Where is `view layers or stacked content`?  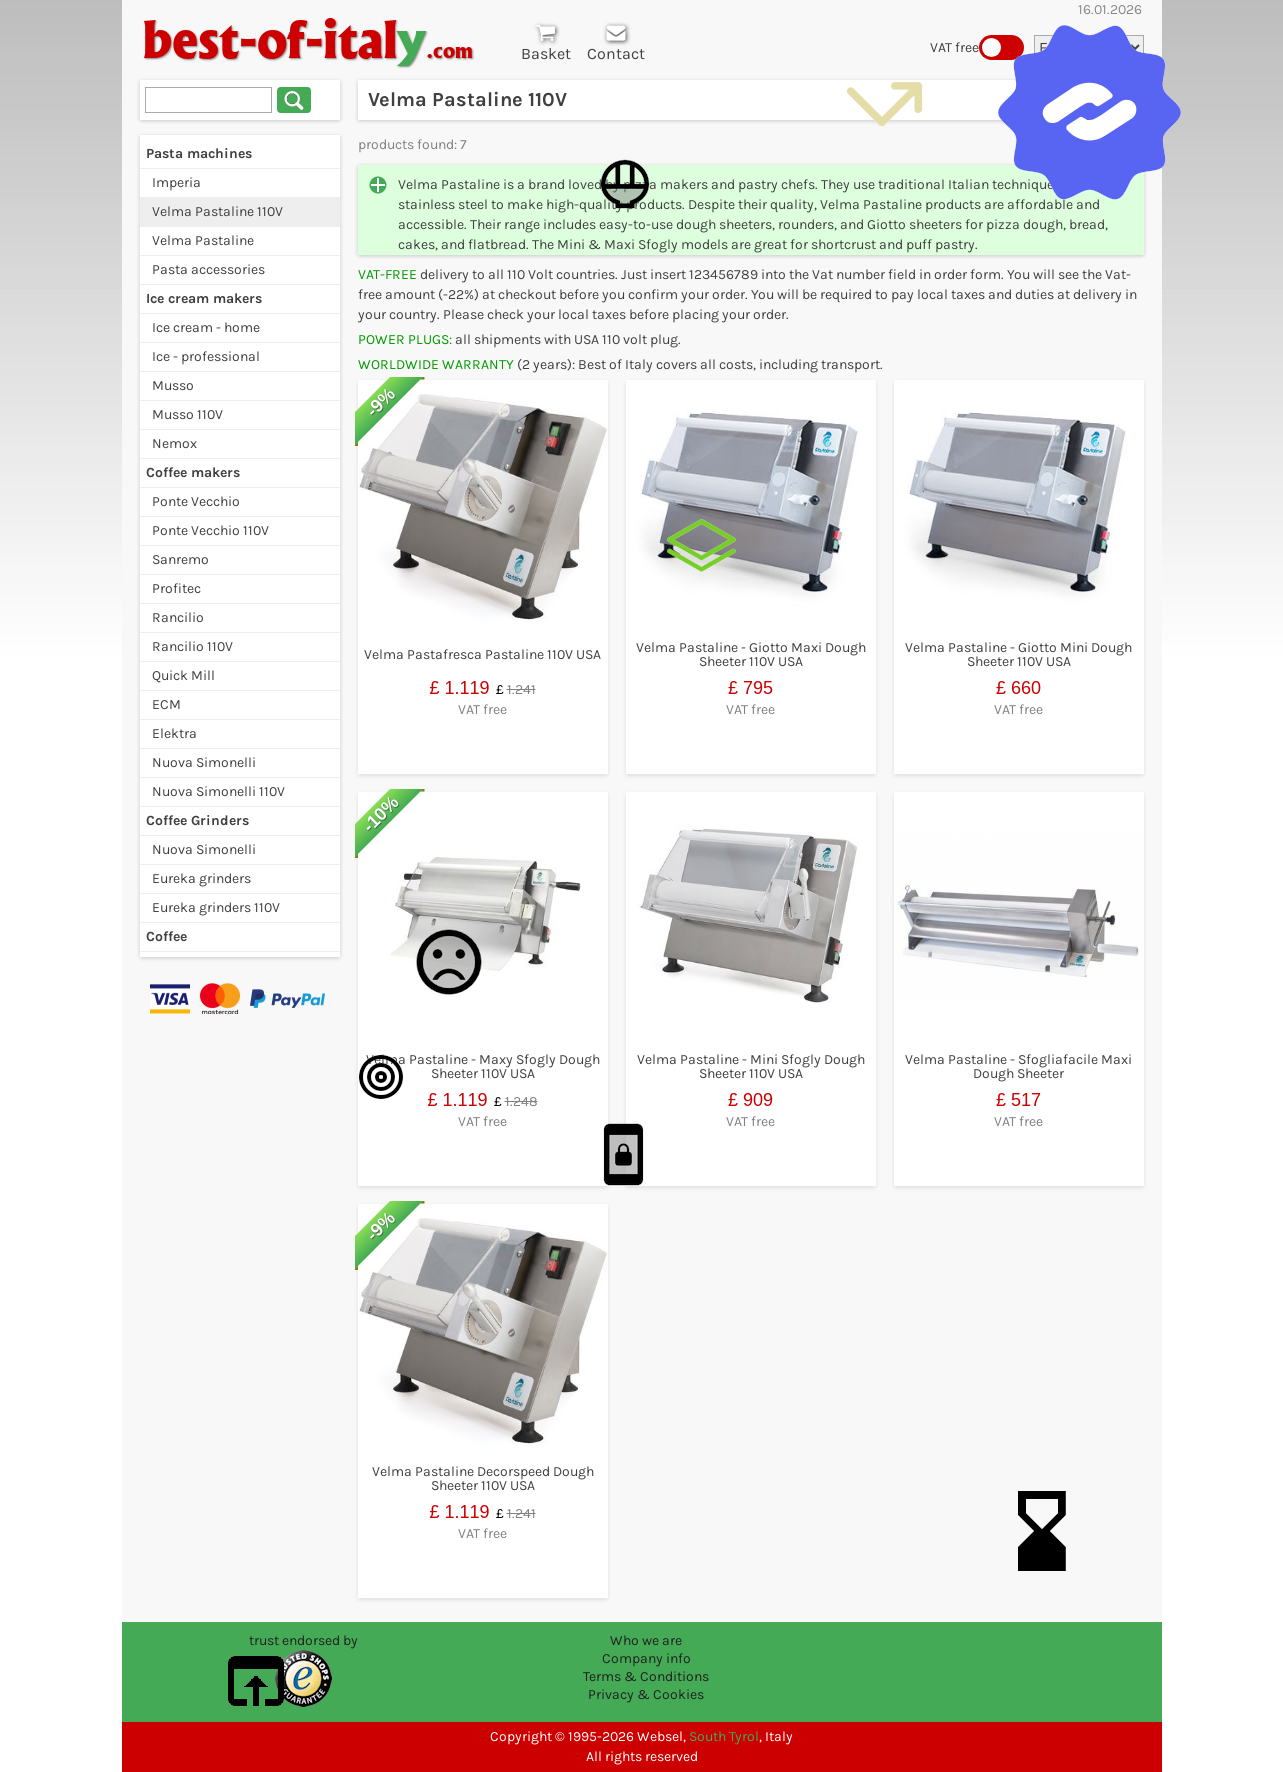
view layers or stacked content is located at coordinates (701, 546).